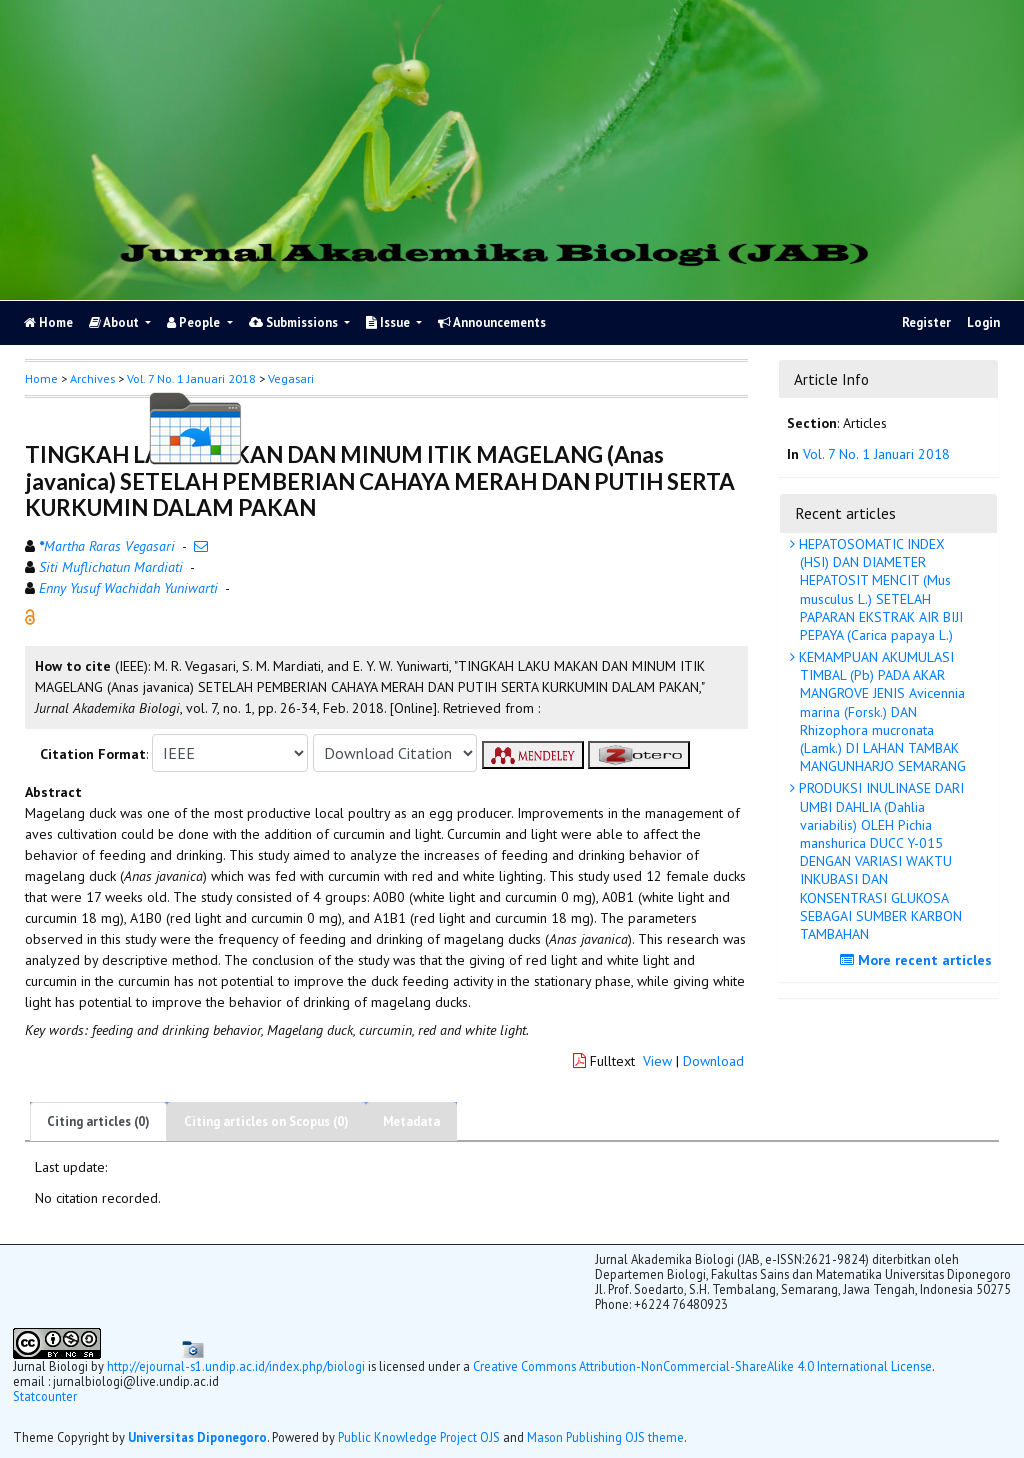 The height and width of the screenshot is (1458, 1024). I want to click on open folder containing C++ project files, so click(193, 1350).